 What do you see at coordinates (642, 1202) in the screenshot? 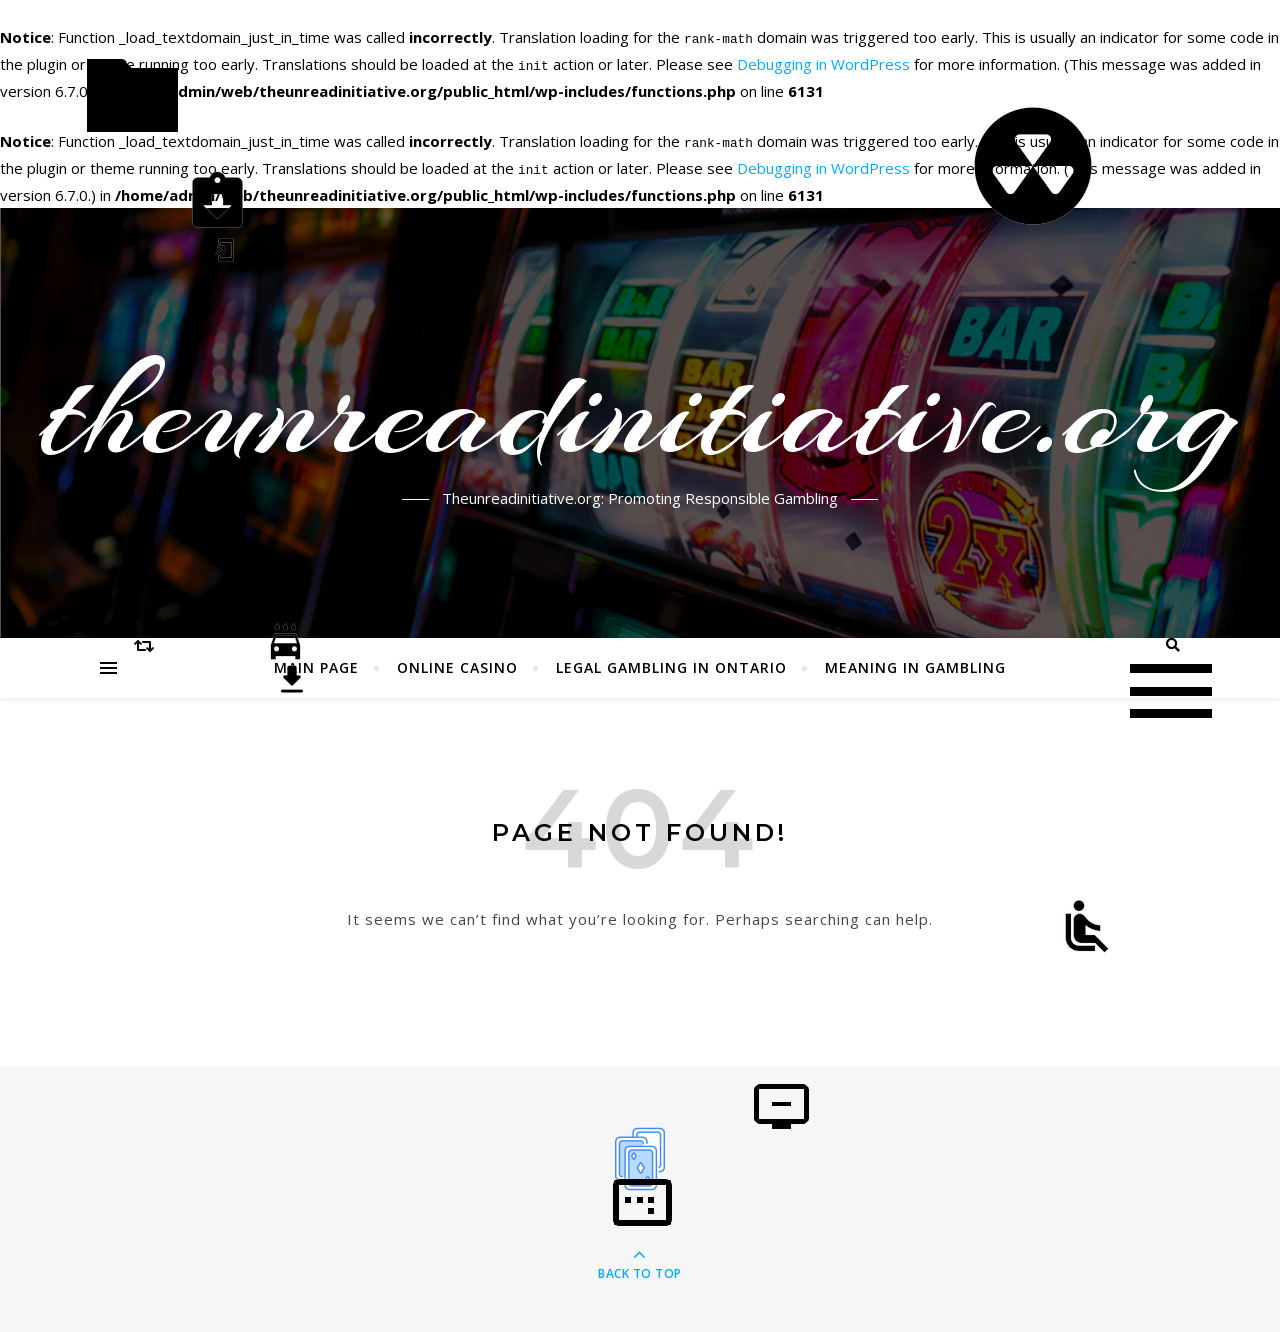
I see `adjust image aspect ratio settings` at bounding box center [642, 1202].